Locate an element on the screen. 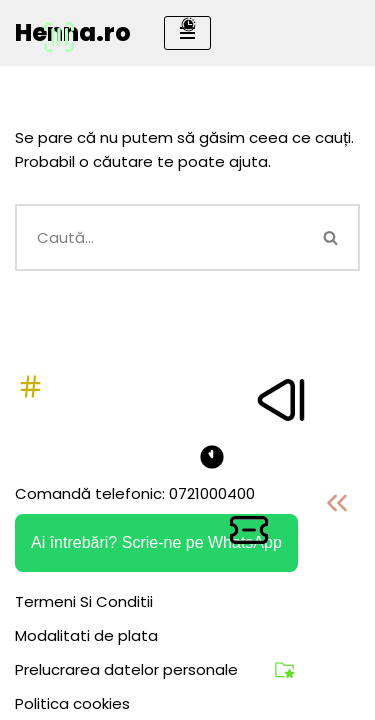 Image resolution: width=375 pixels, height=720 pixels. view countdown timer is located at coordinates (188, 24).